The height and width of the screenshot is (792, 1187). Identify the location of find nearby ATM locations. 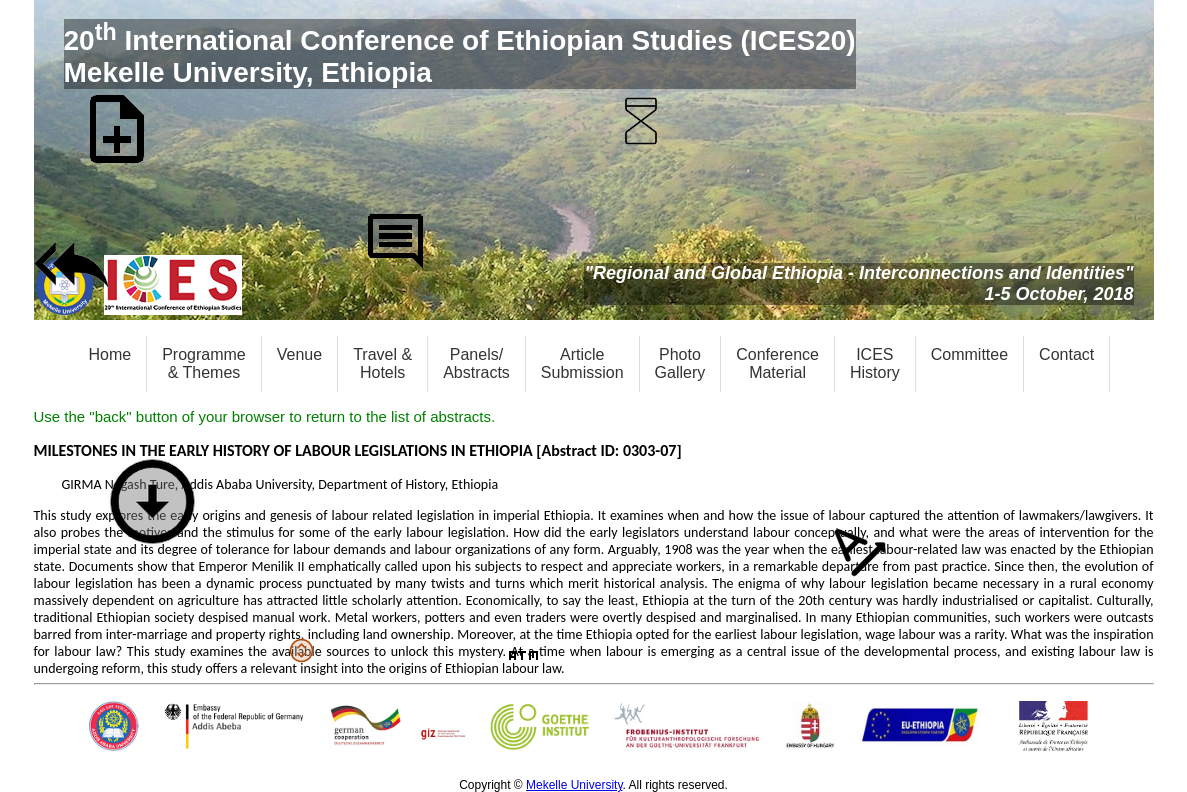
(523, 655).